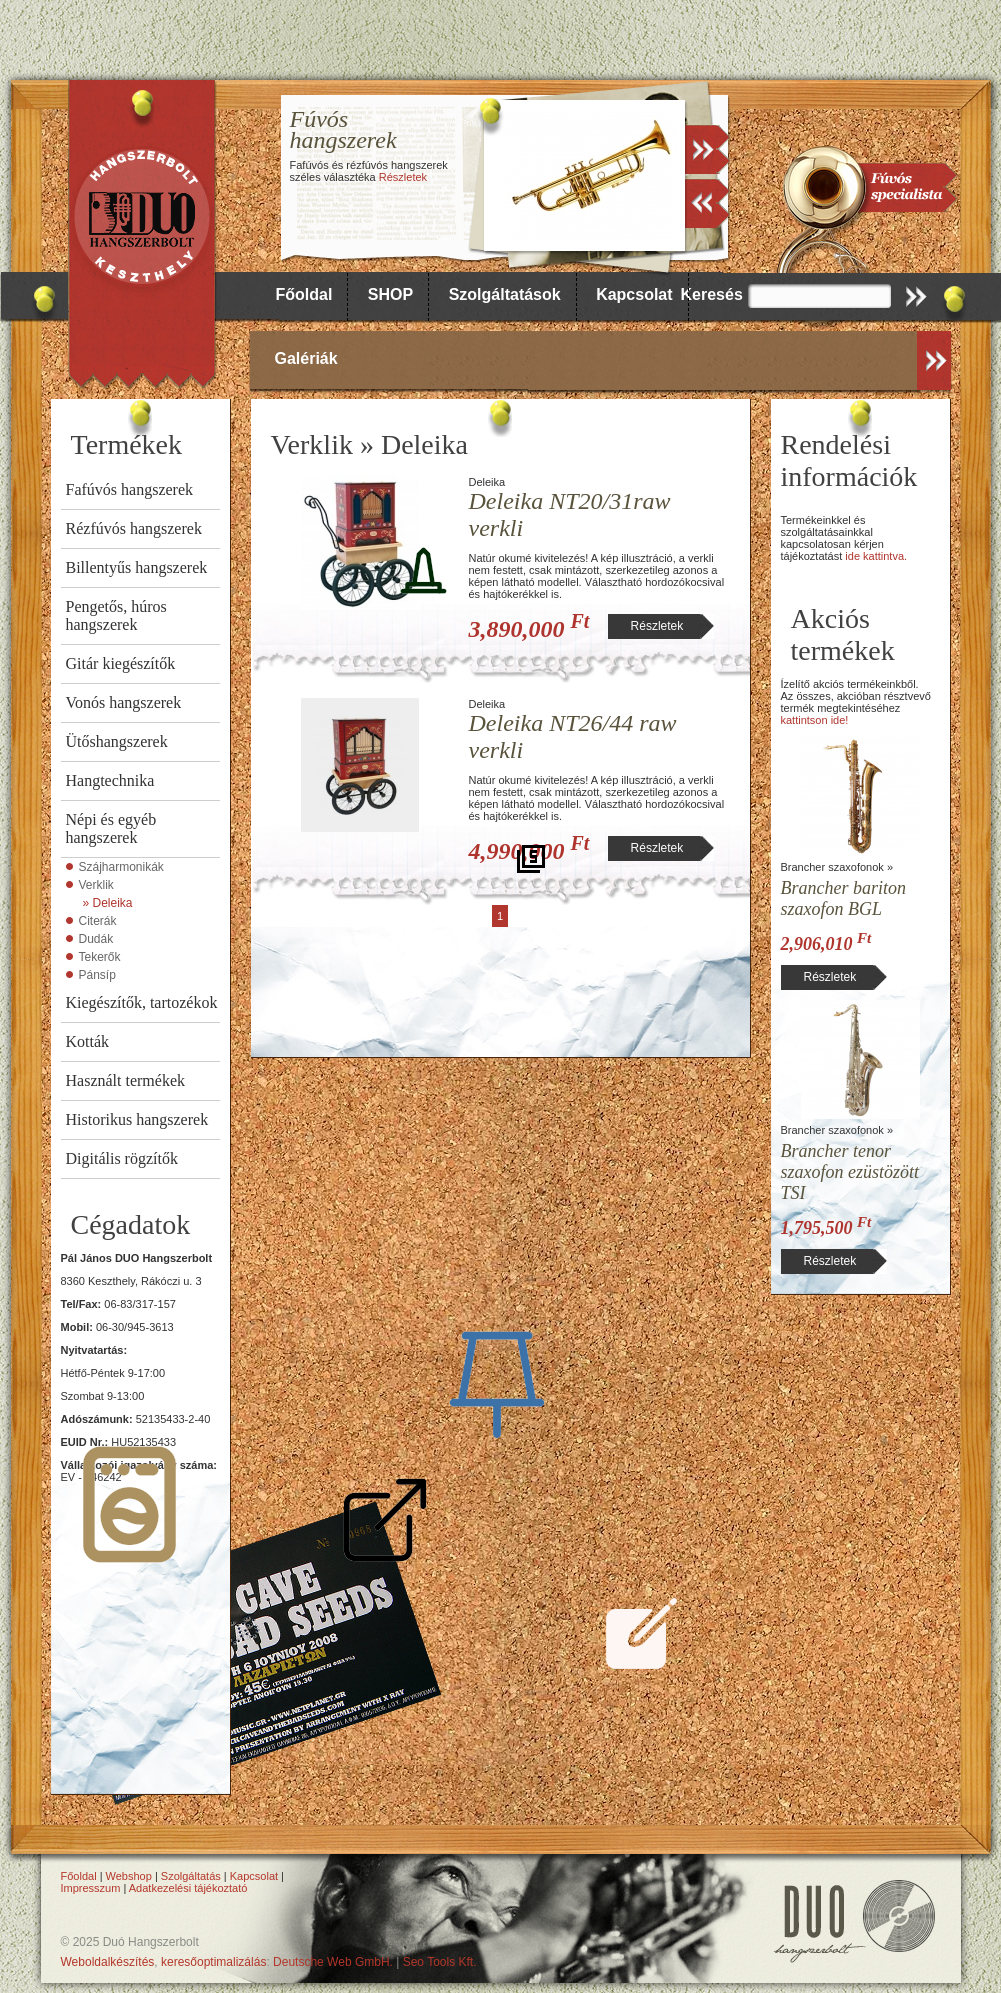  Describe the element at coordinates (641, 1633) in the screenshot. I see `create or compose new content` at that location.